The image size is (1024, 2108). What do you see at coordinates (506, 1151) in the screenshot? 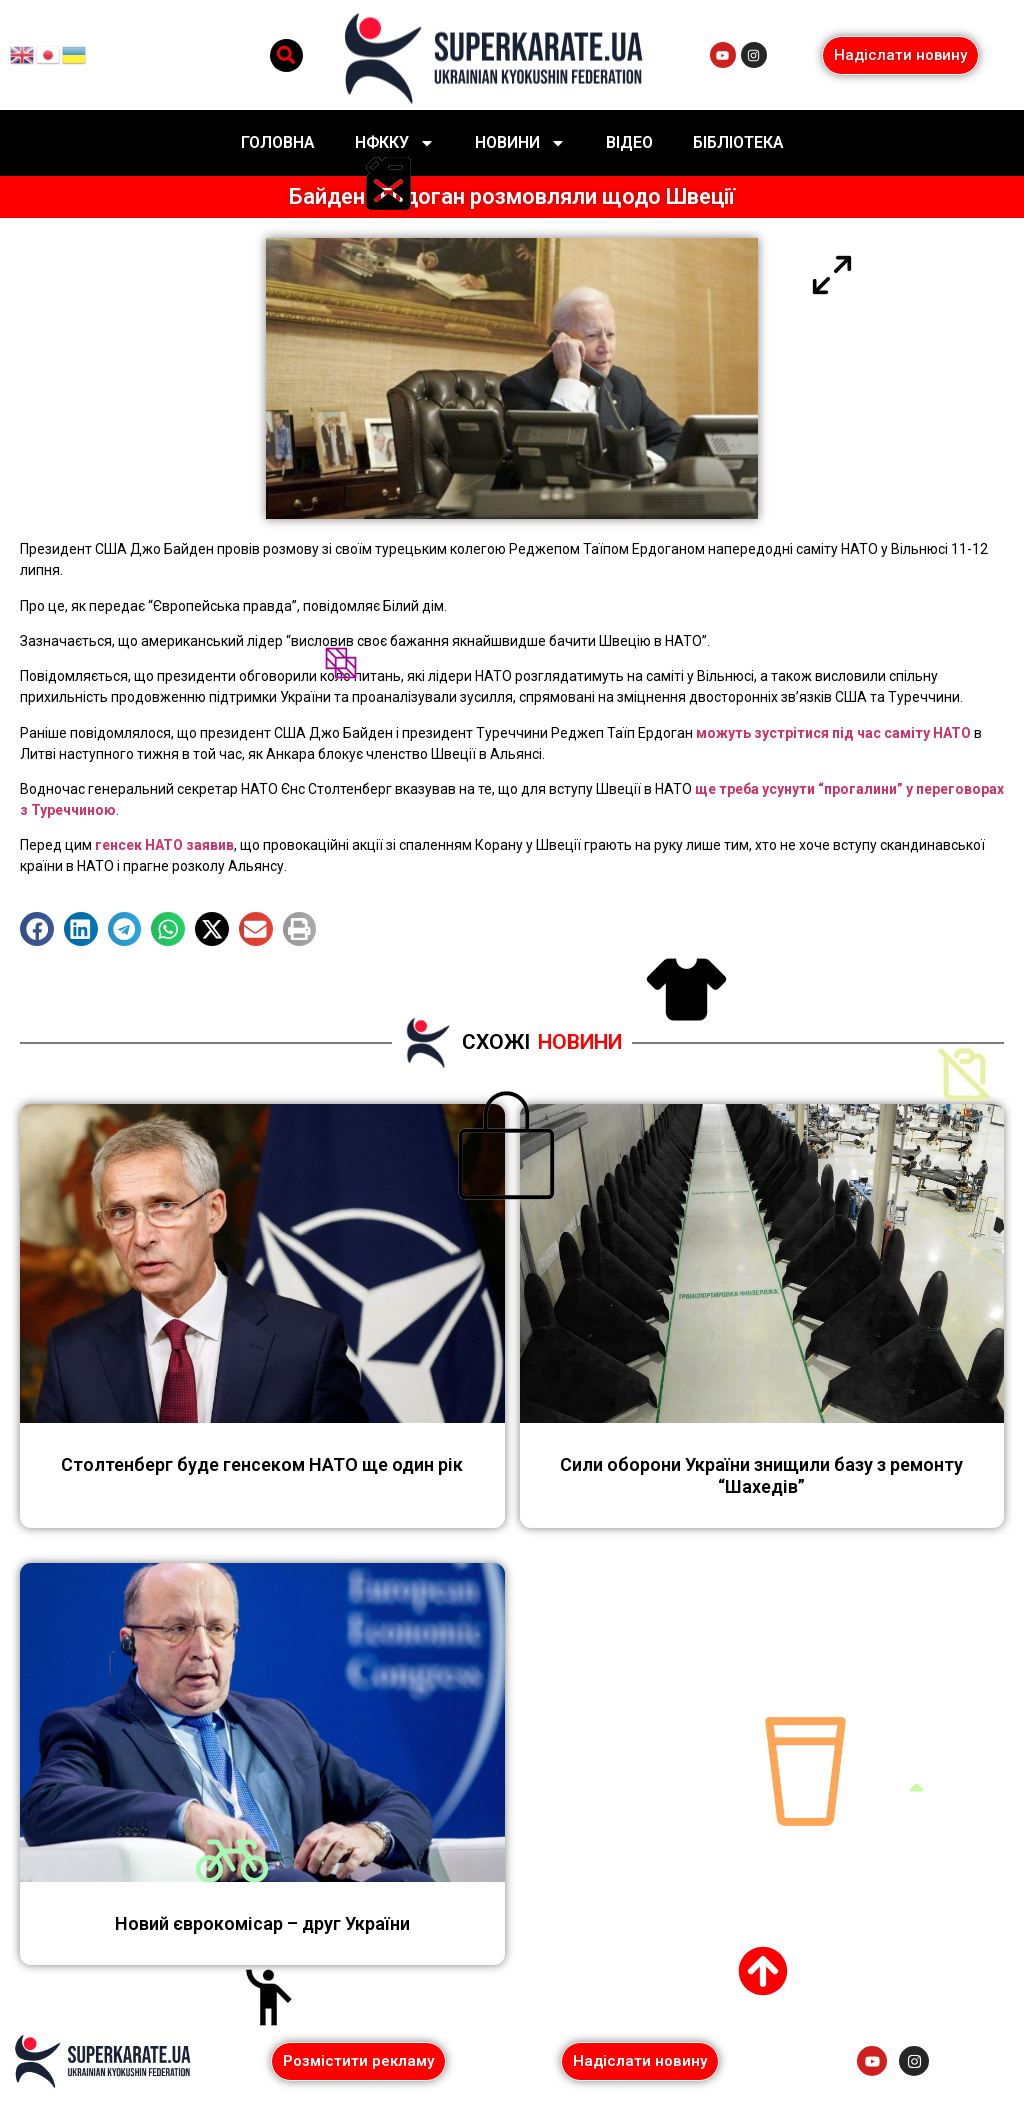
I see `lock or secure this item` at bounding box center [506, 1151].